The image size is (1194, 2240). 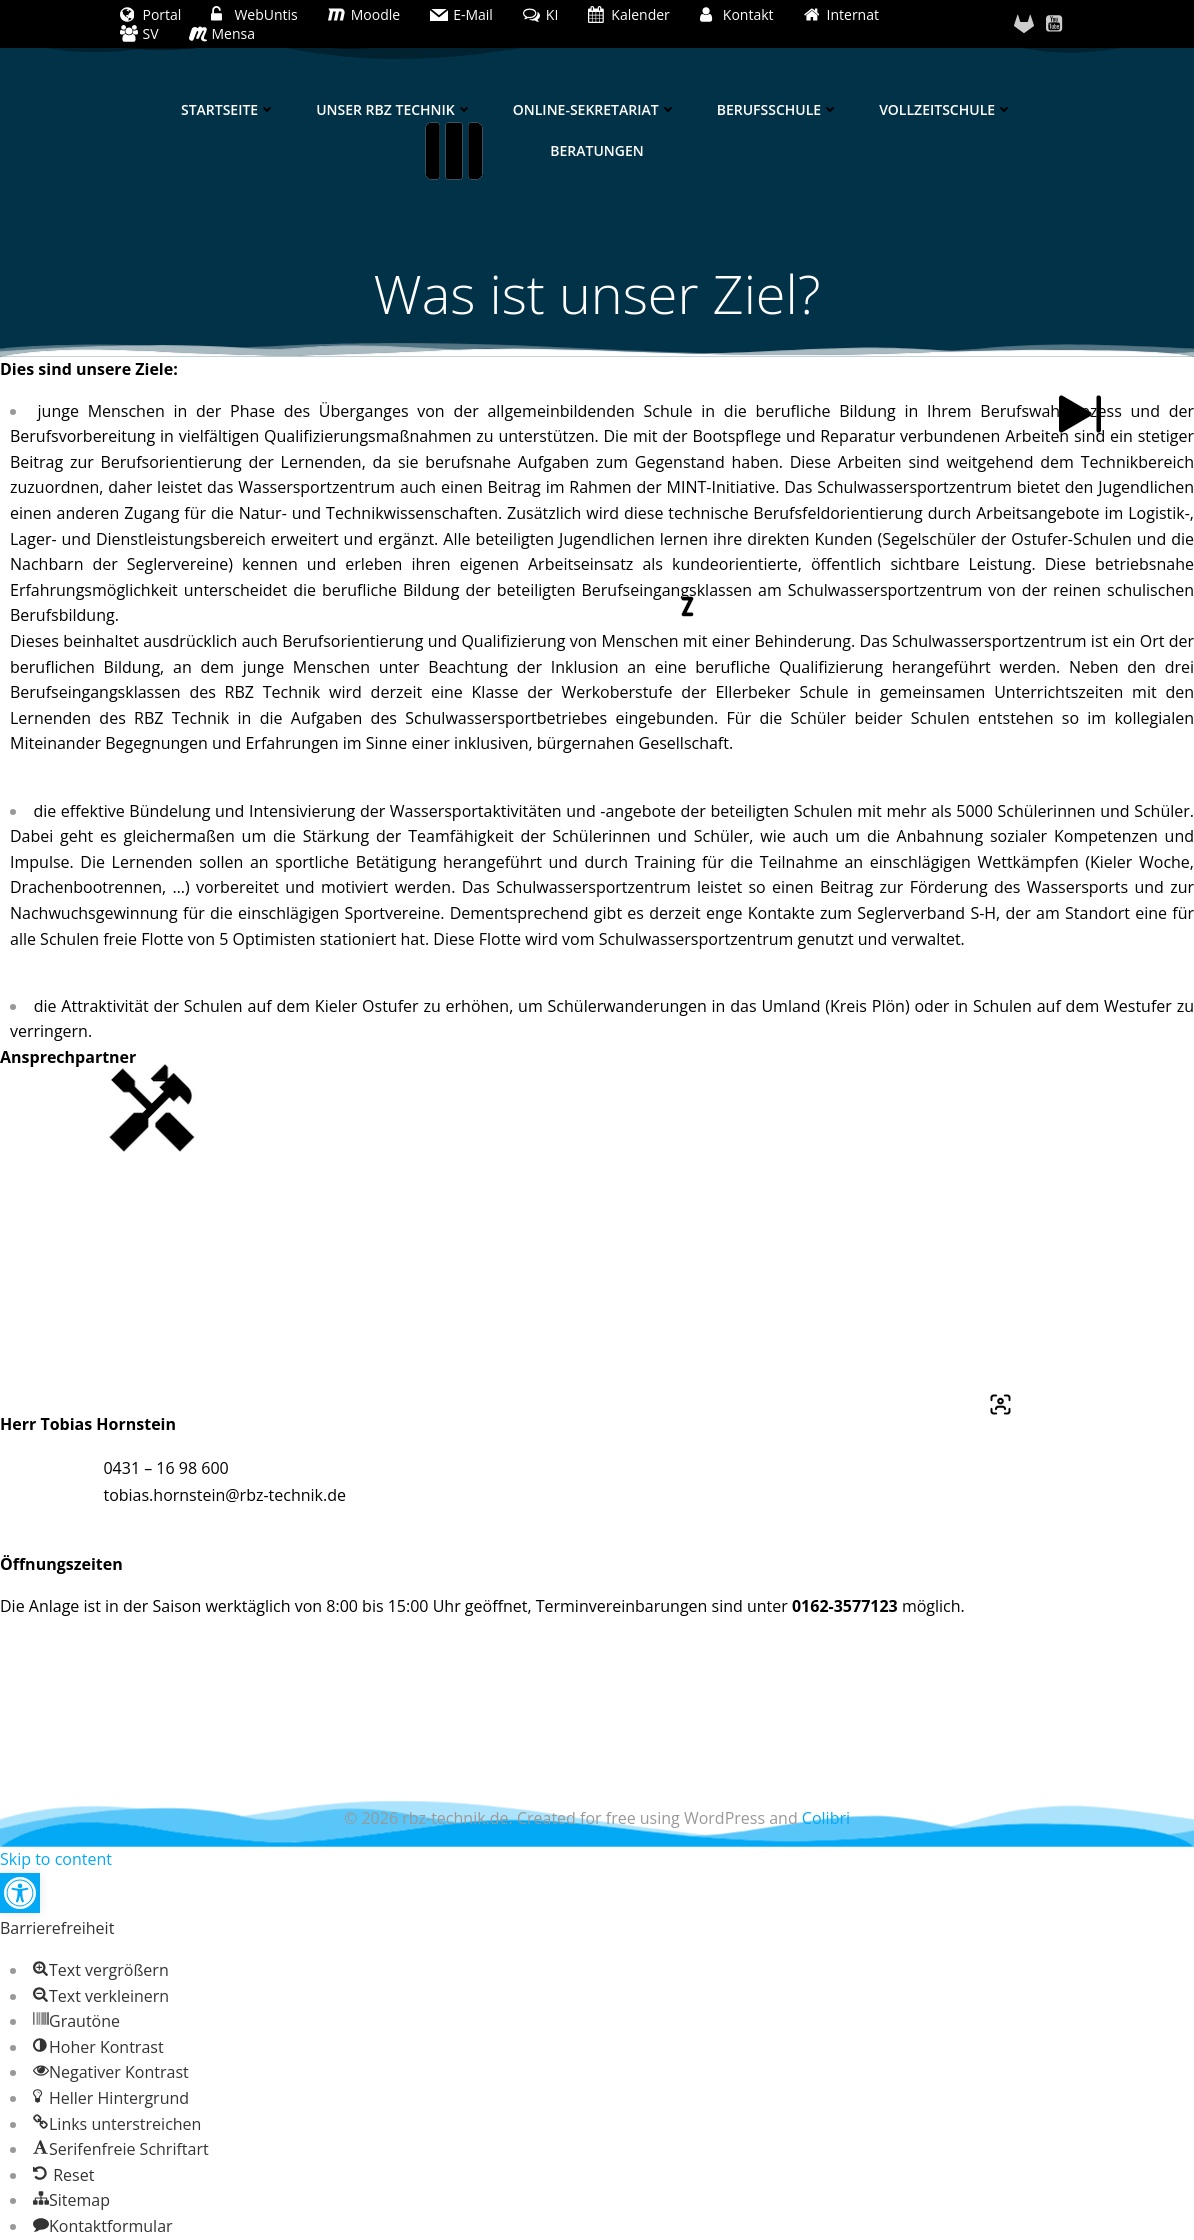 What do you see at coordinates (454, 151) in the screenshot?
I see `switch to three-column layout` at bounding box center [454, 151].